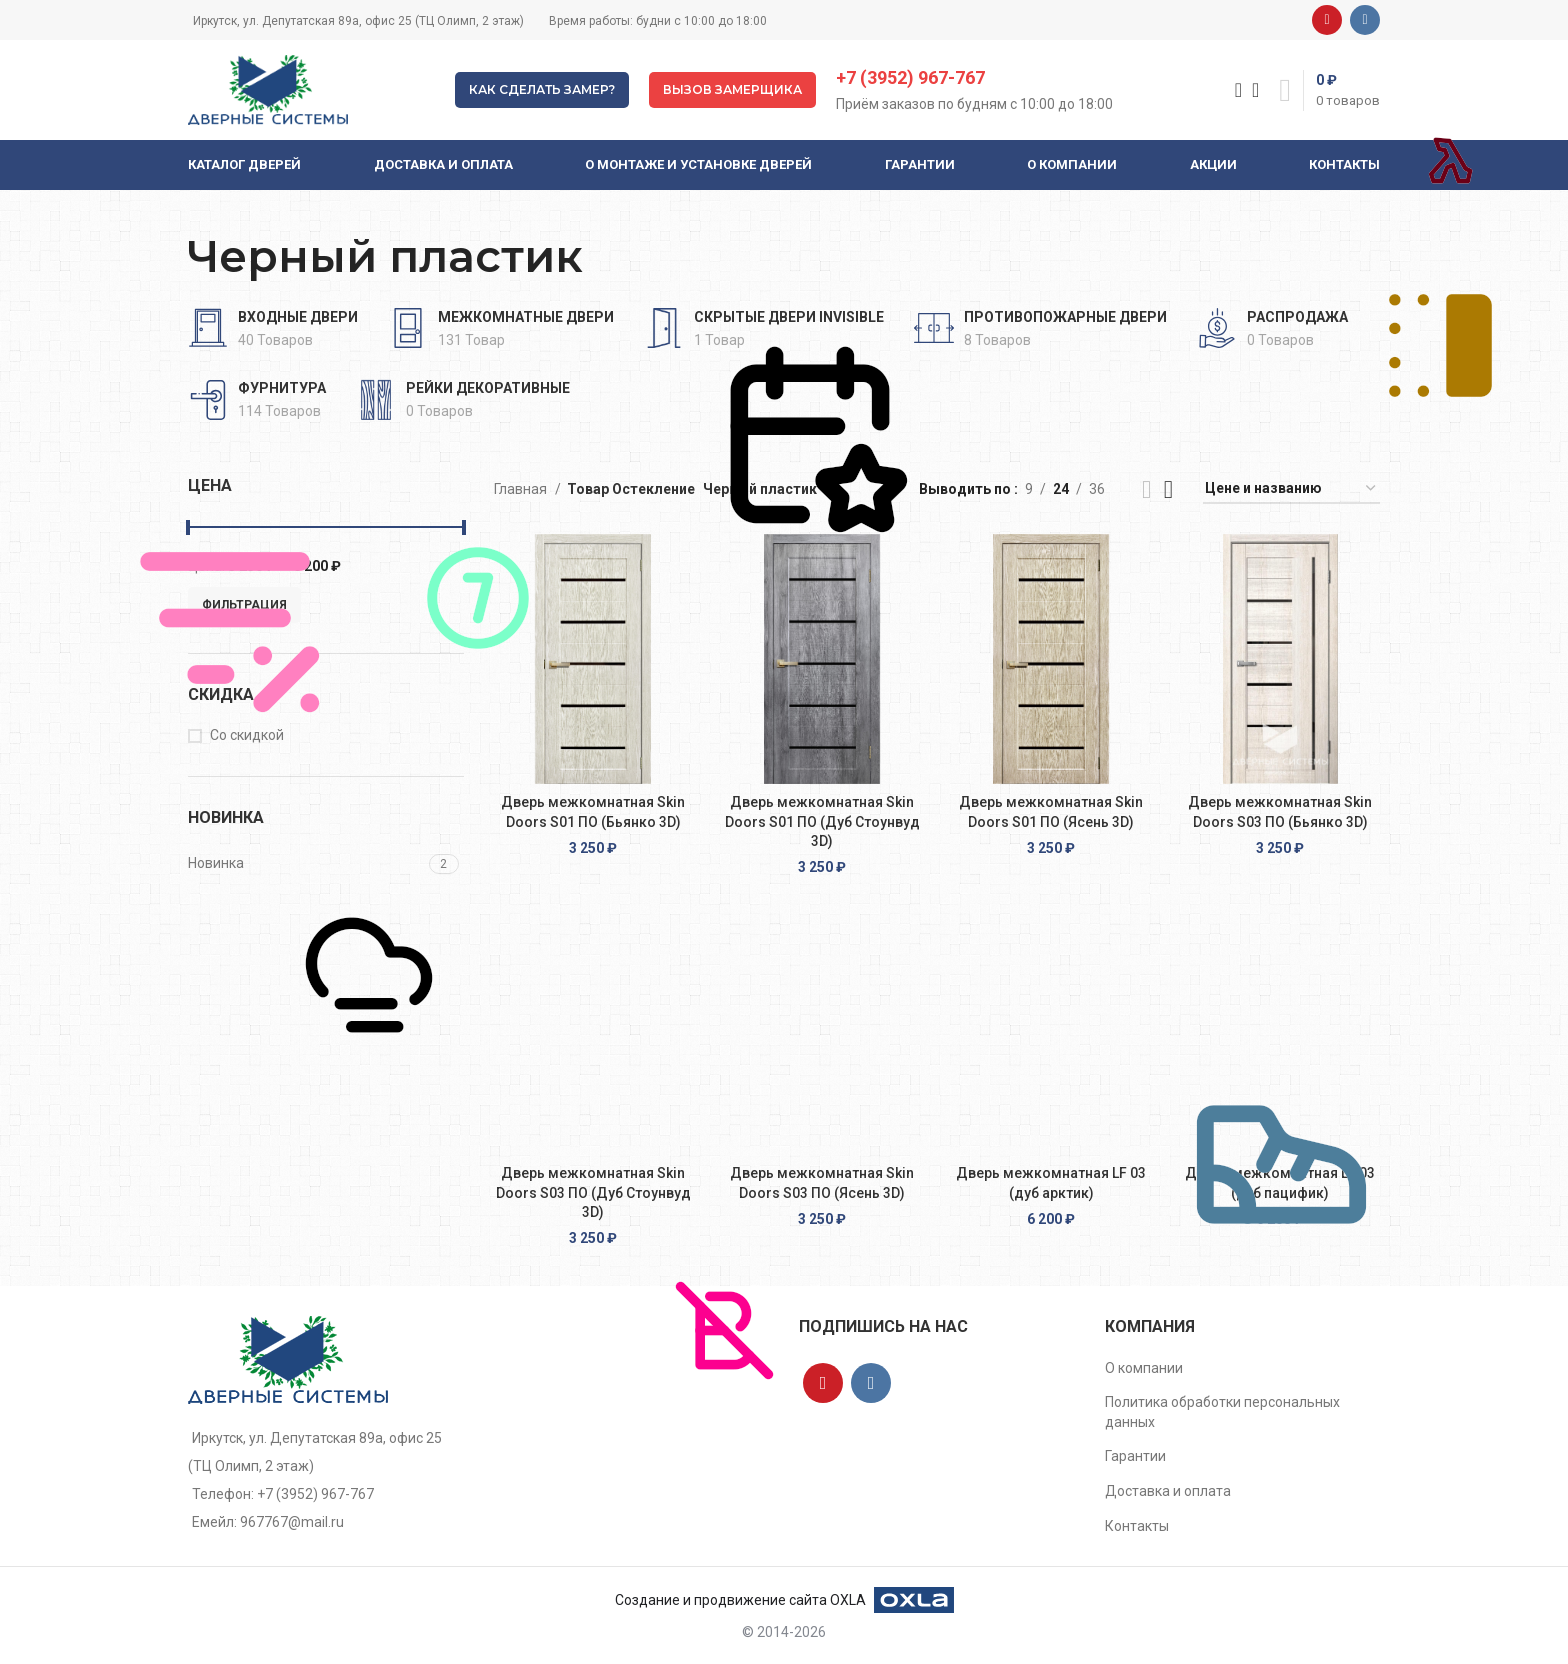  What do you see at coordinates (478, 598) in the screenshot?
I see `indicates step 7 in a multi-step process` at bounding box center [478, 598].